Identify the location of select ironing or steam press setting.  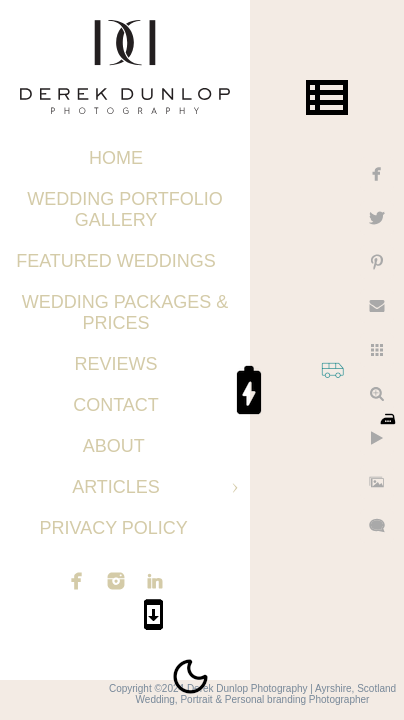
(388, 419).